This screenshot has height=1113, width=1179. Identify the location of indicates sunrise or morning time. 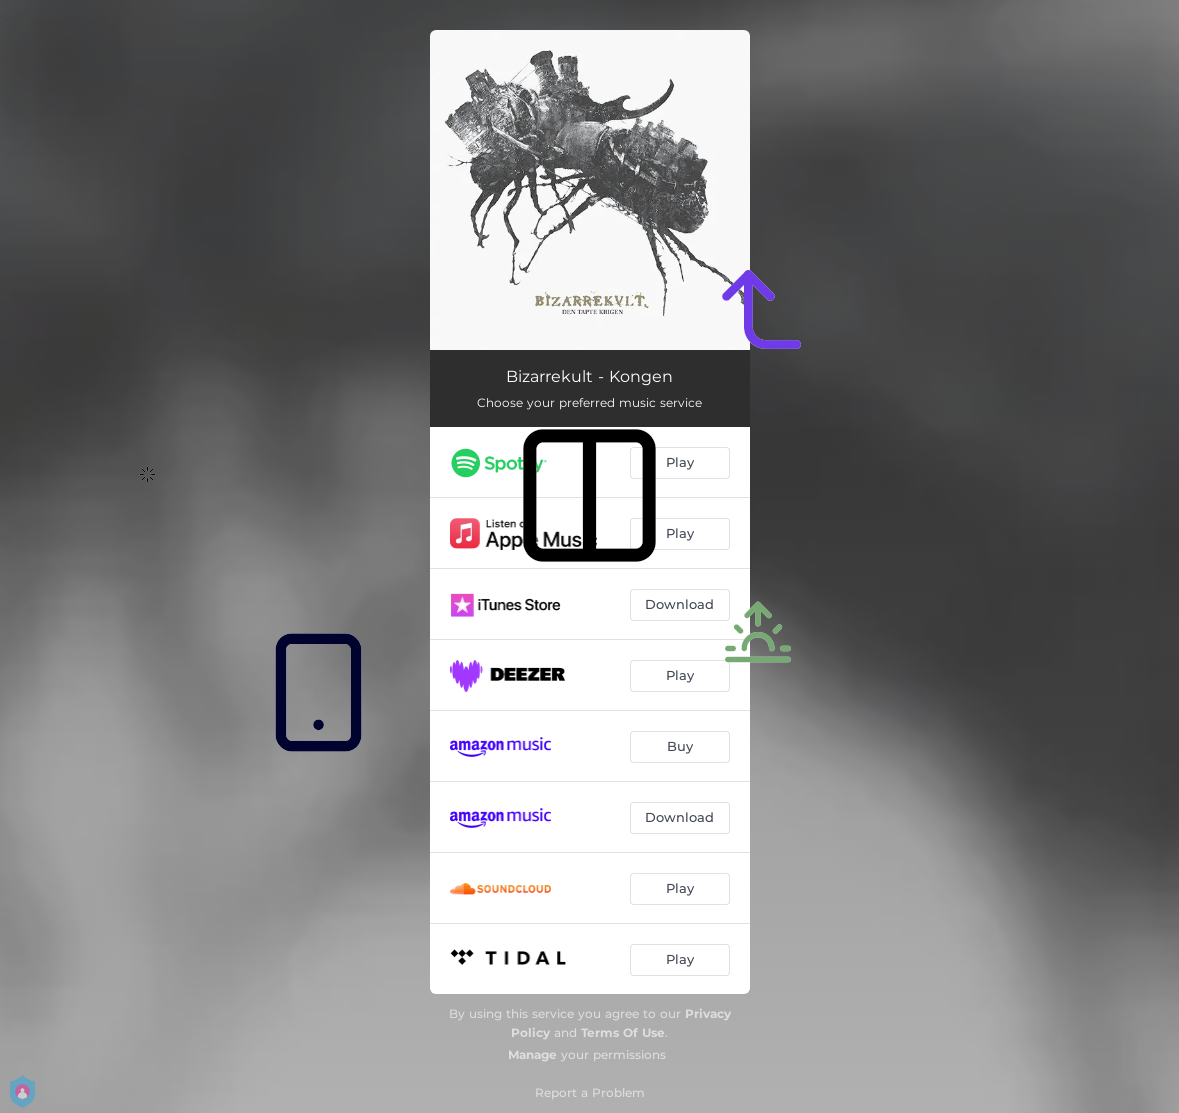
(758, 632).